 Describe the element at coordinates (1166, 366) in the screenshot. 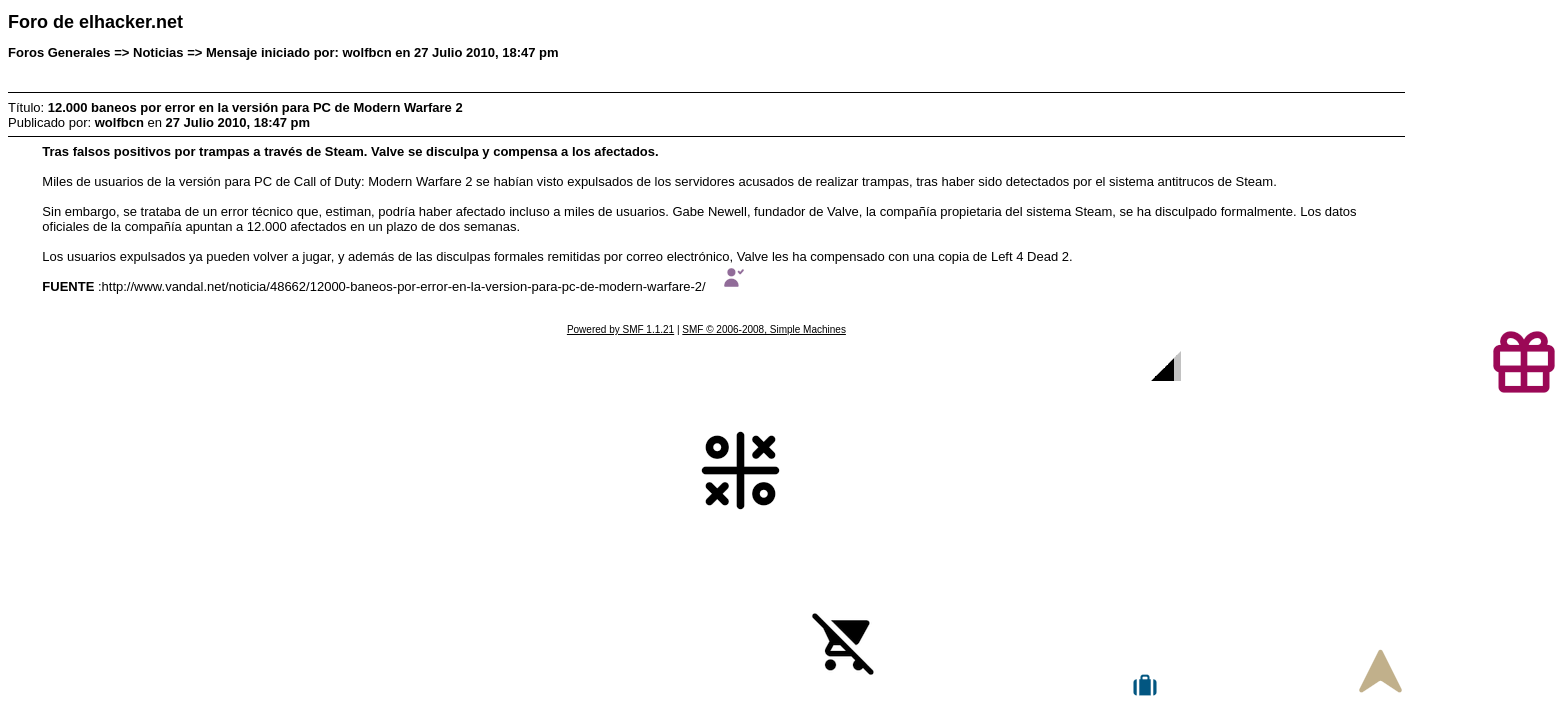

I see `indicates moderate cellular signal strength` at that location.